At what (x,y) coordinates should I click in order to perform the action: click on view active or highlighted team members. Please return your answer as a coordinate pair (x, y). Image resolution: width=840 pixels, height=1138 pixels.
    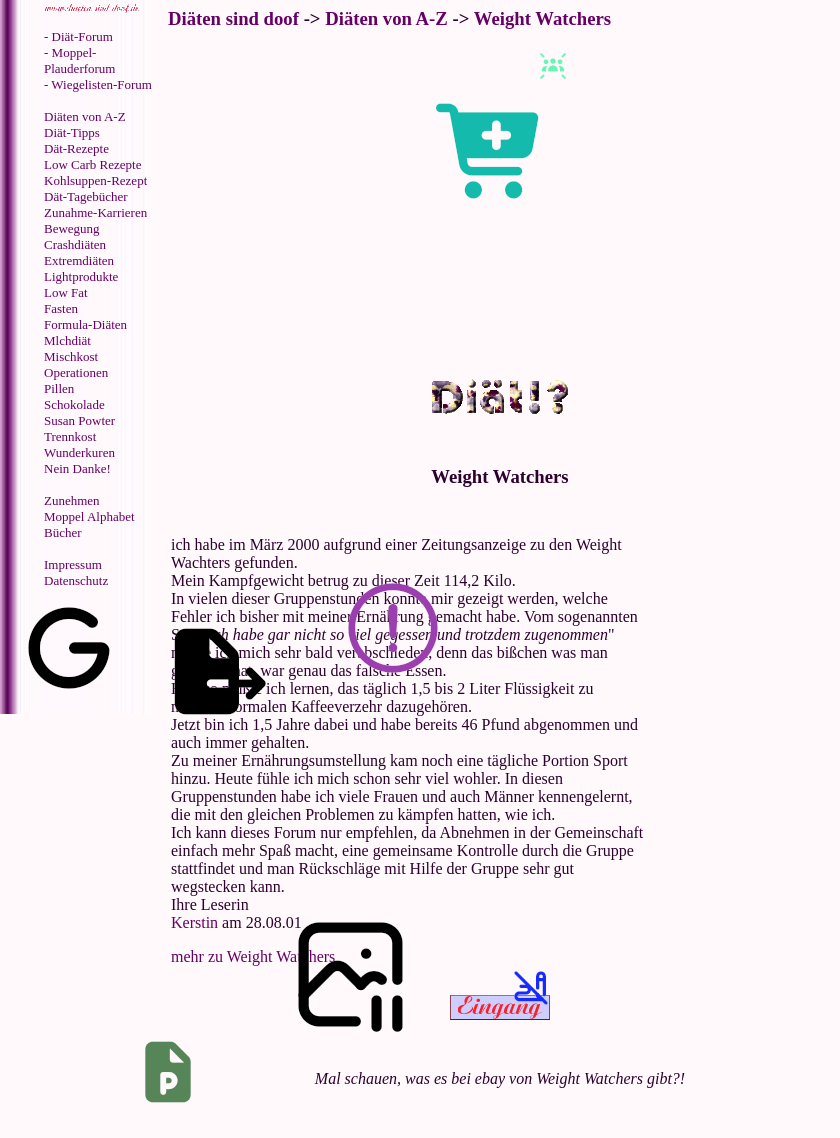
    Looking at the image, I should click on (553, 66).